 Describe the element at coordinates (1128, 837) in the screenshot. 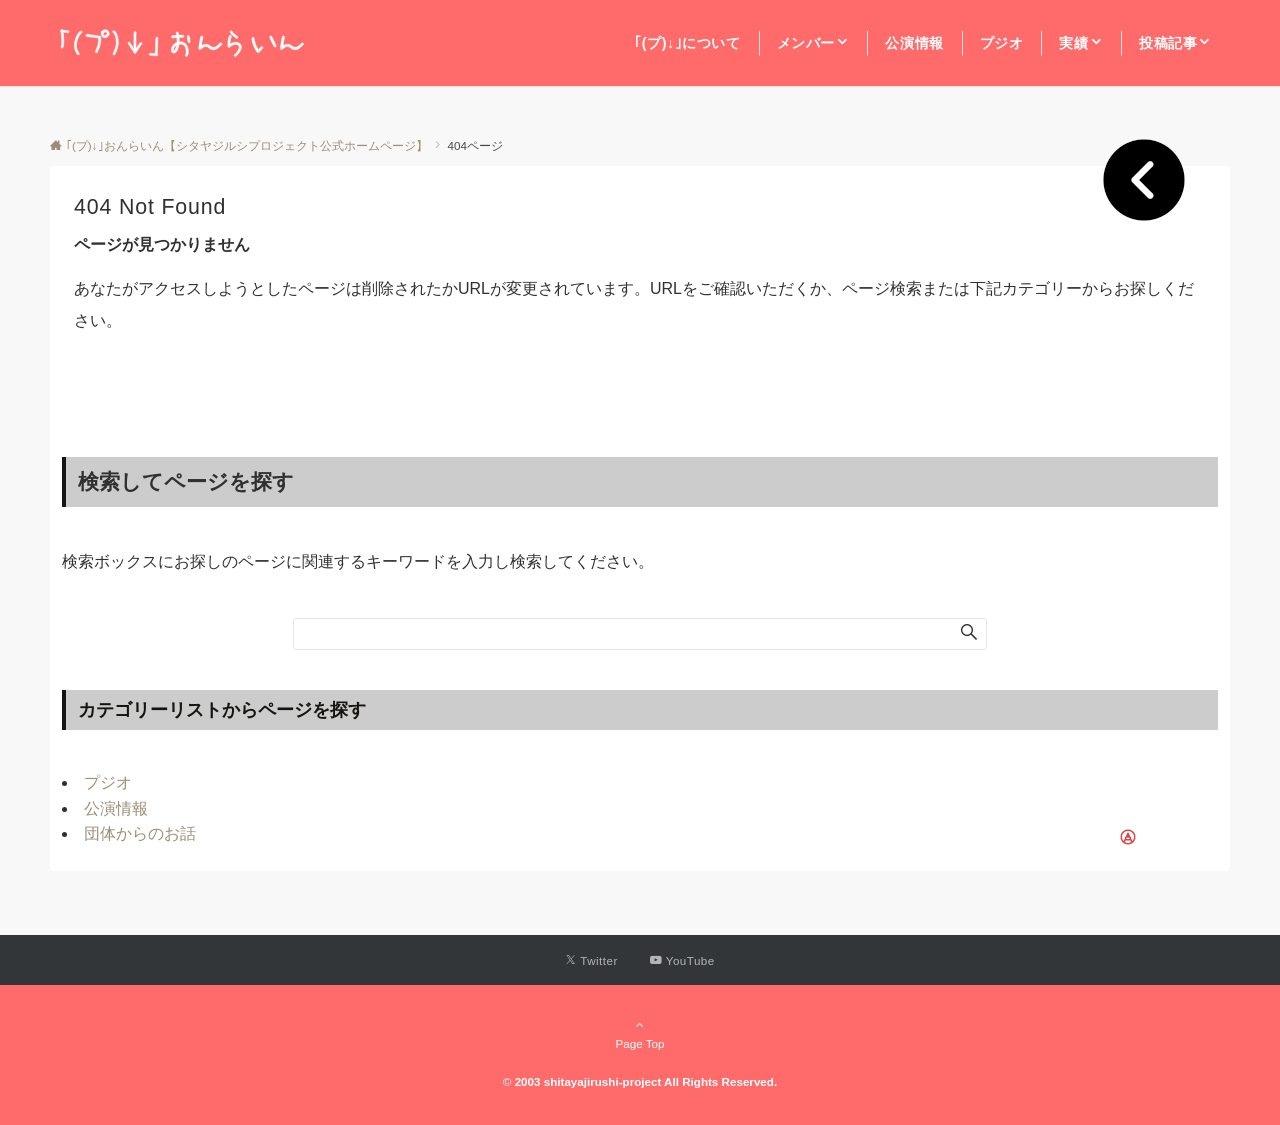

I see `mark or highlight a location on a map` at that location.